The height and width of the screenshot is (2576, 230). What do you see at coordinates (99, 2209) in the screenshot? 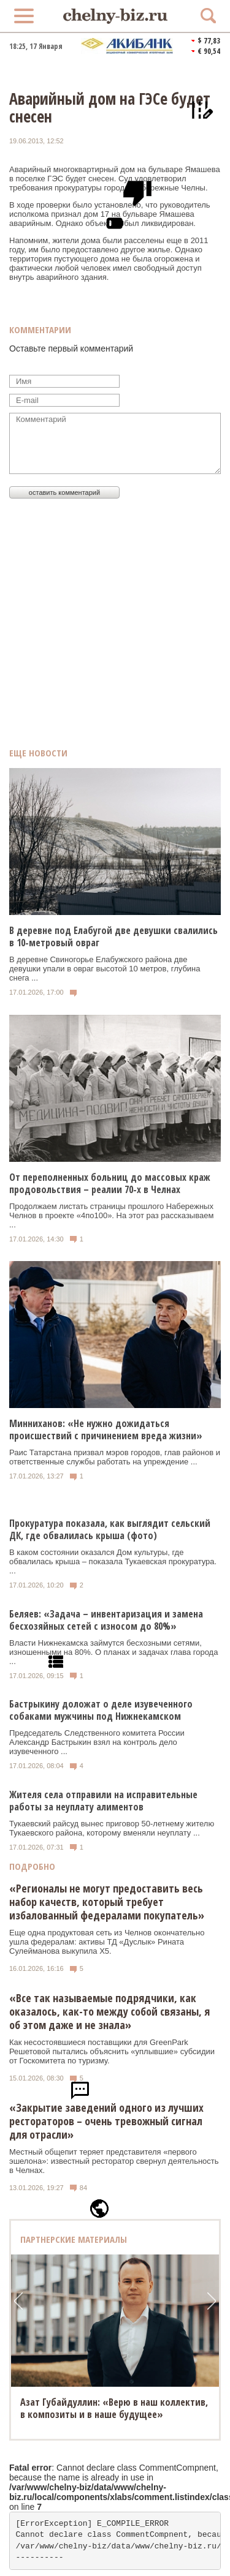
I see `switch to public visibility` at bounding box center [99, 2209].